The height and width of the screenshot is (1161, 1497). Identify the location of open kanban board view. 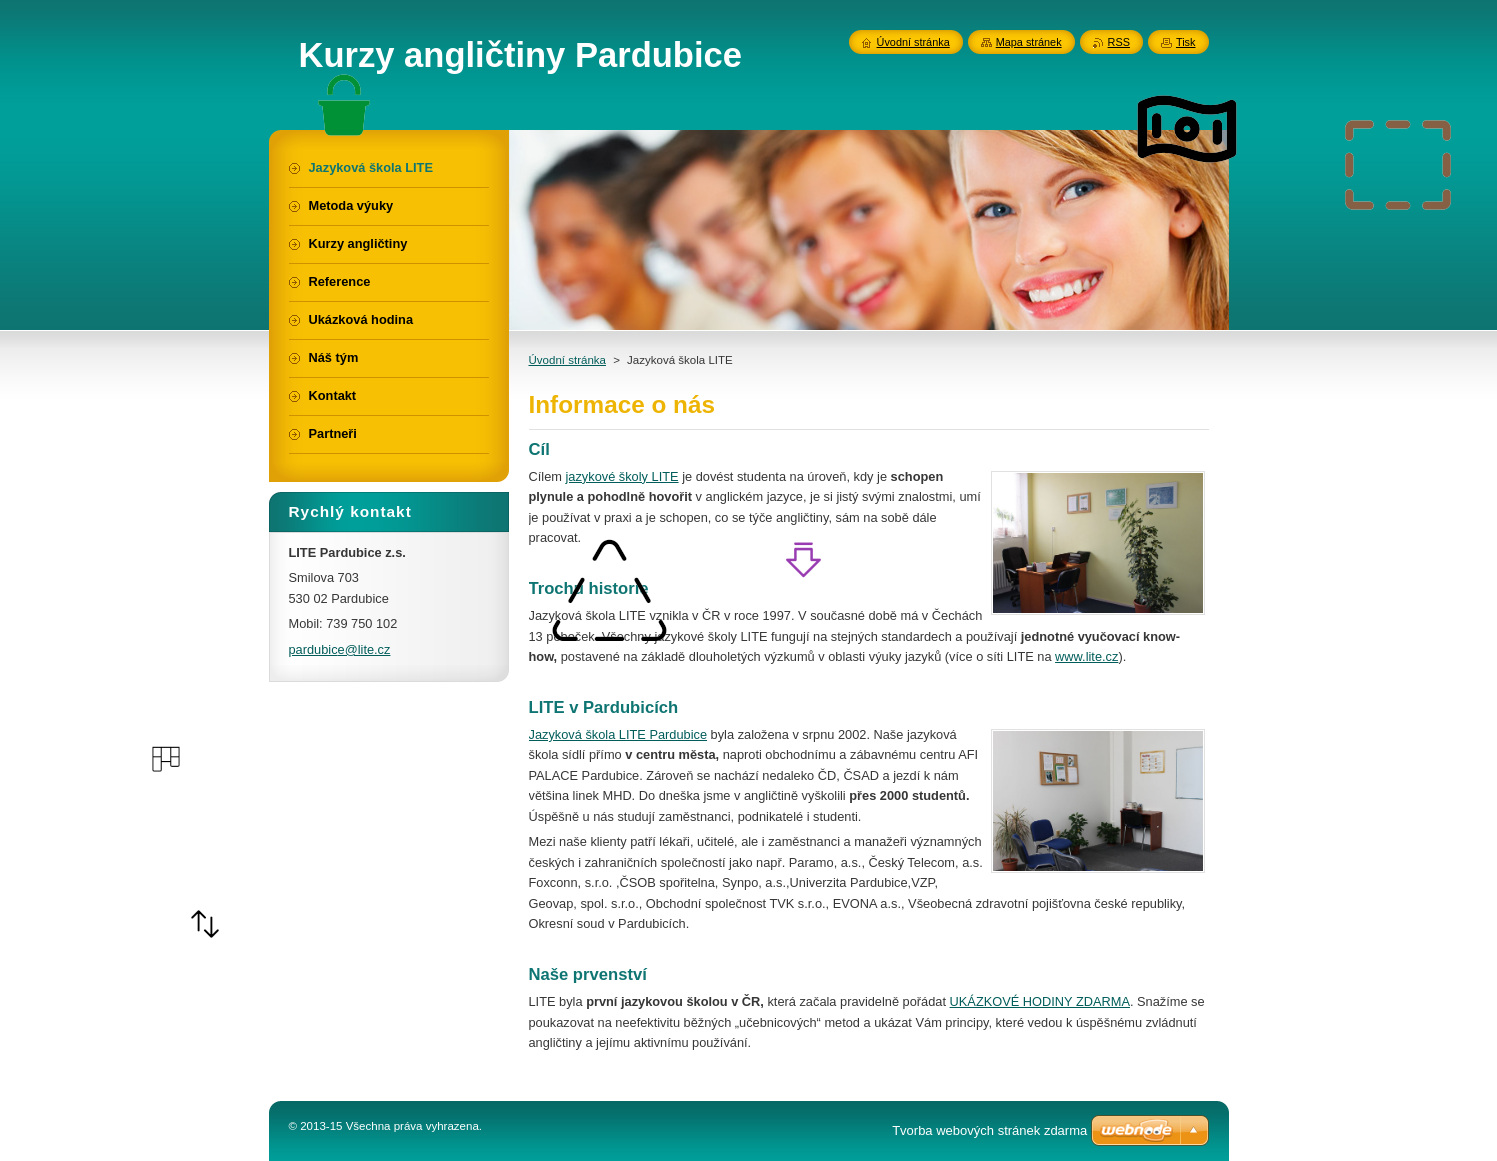
(166, 758).